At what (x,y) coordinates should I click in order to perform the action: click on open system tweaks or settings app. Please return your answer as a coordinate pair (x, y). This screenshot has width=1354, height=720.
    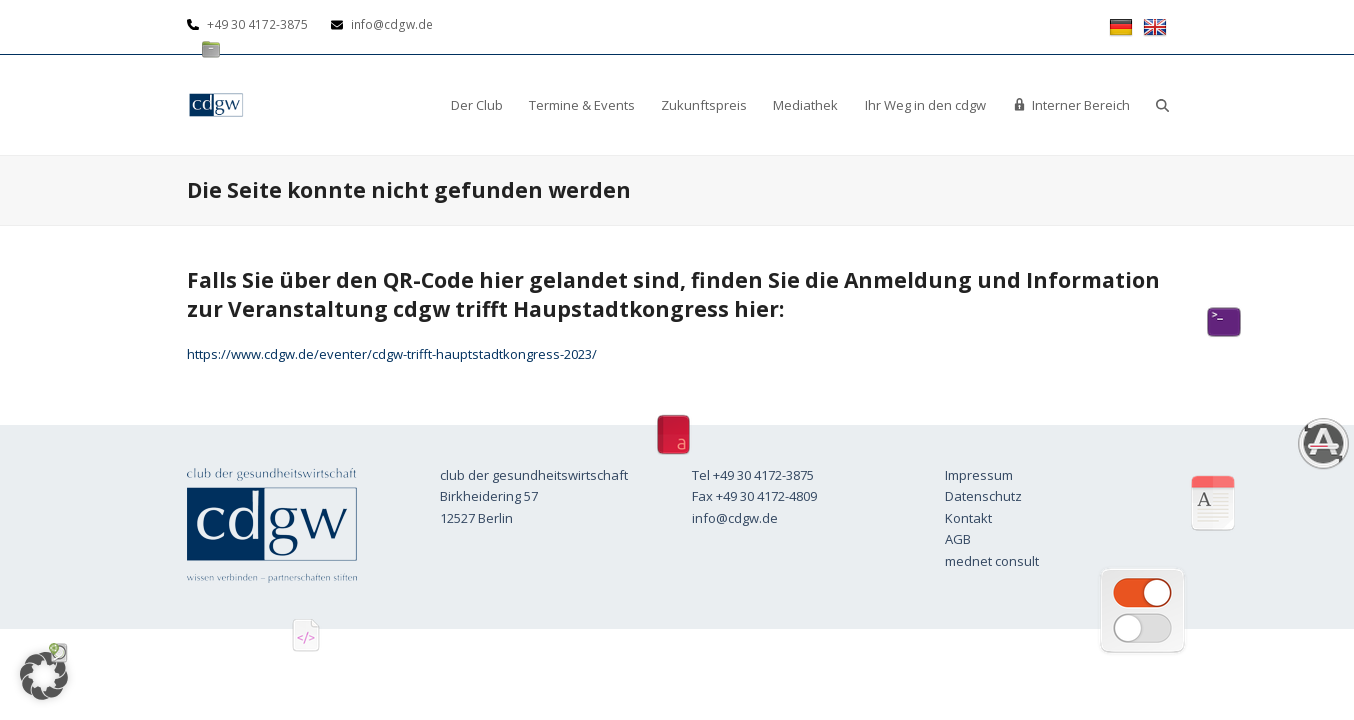
    Looking at the image, I should click on (1142, 610).